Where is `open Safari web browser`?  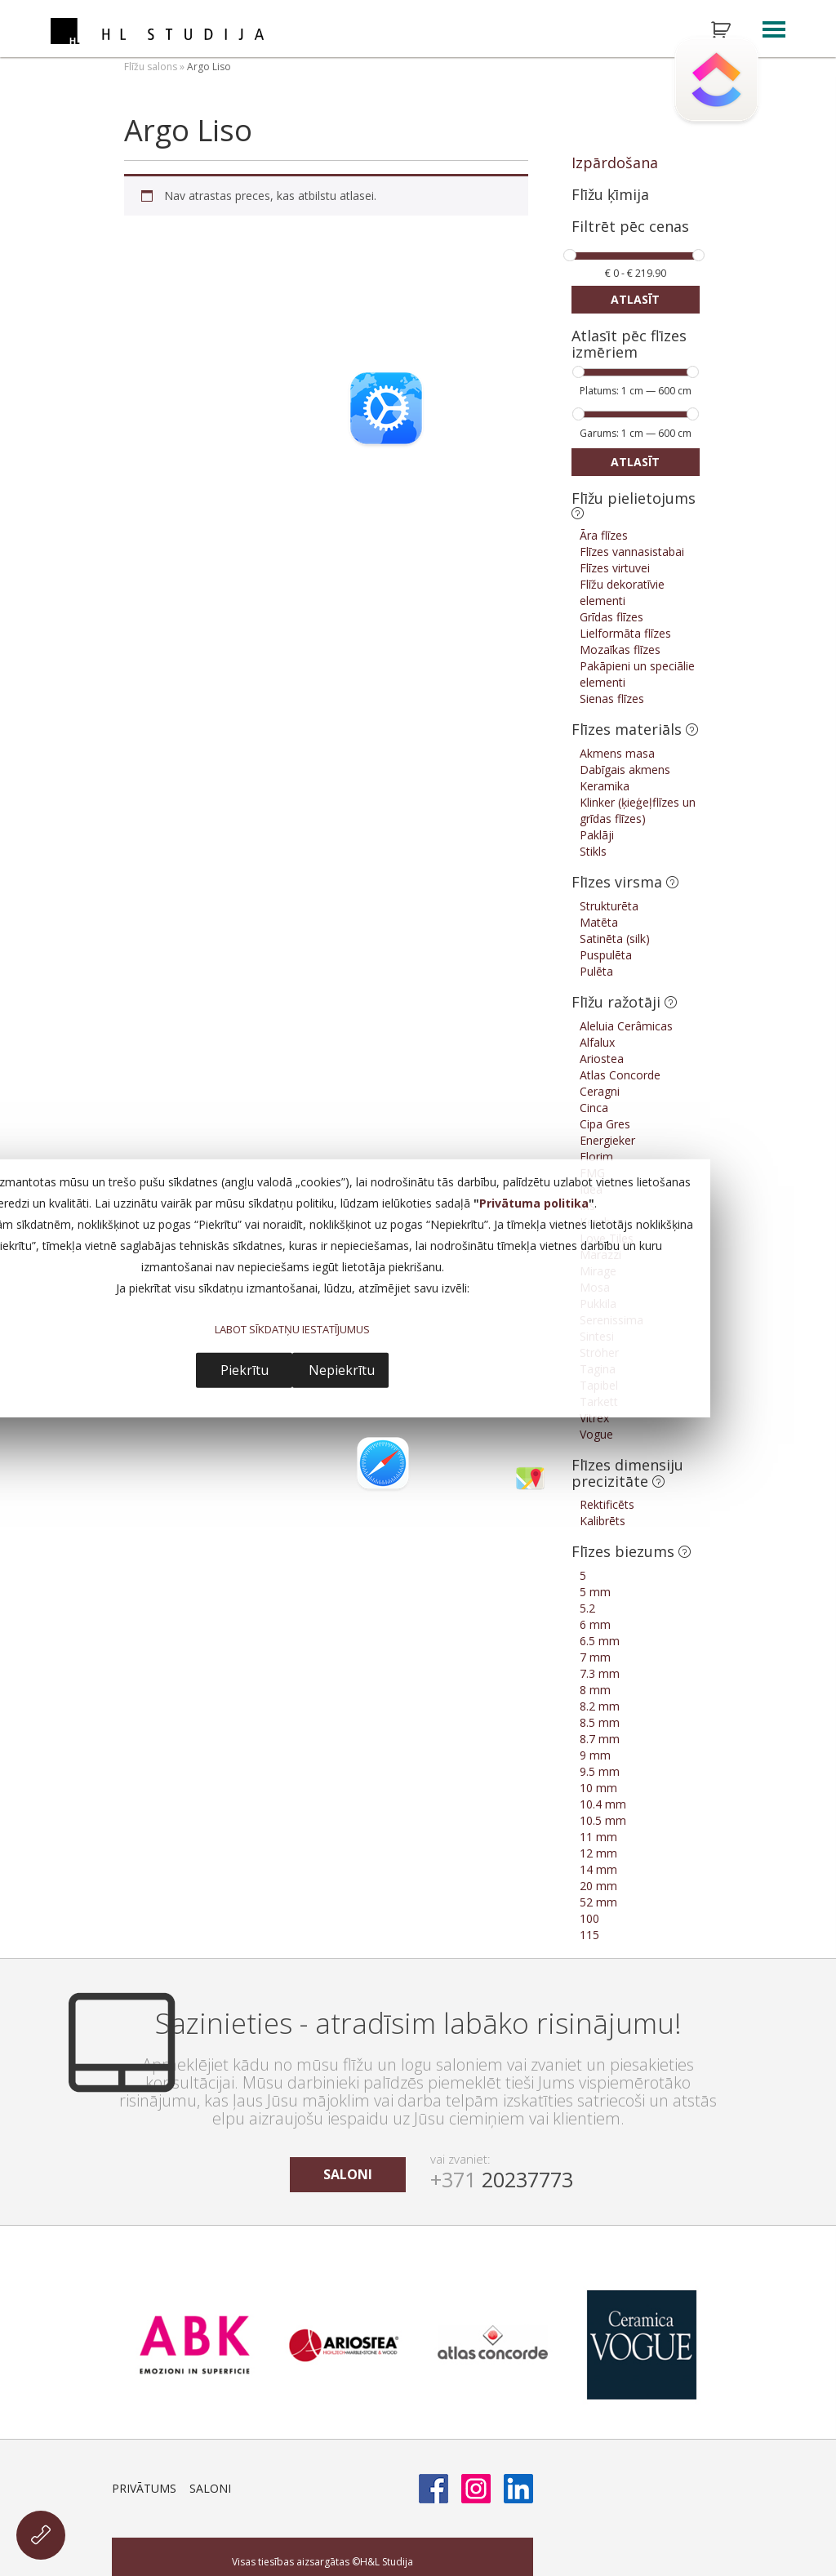
open Safari web browser is located at coordinates (383, 1463).